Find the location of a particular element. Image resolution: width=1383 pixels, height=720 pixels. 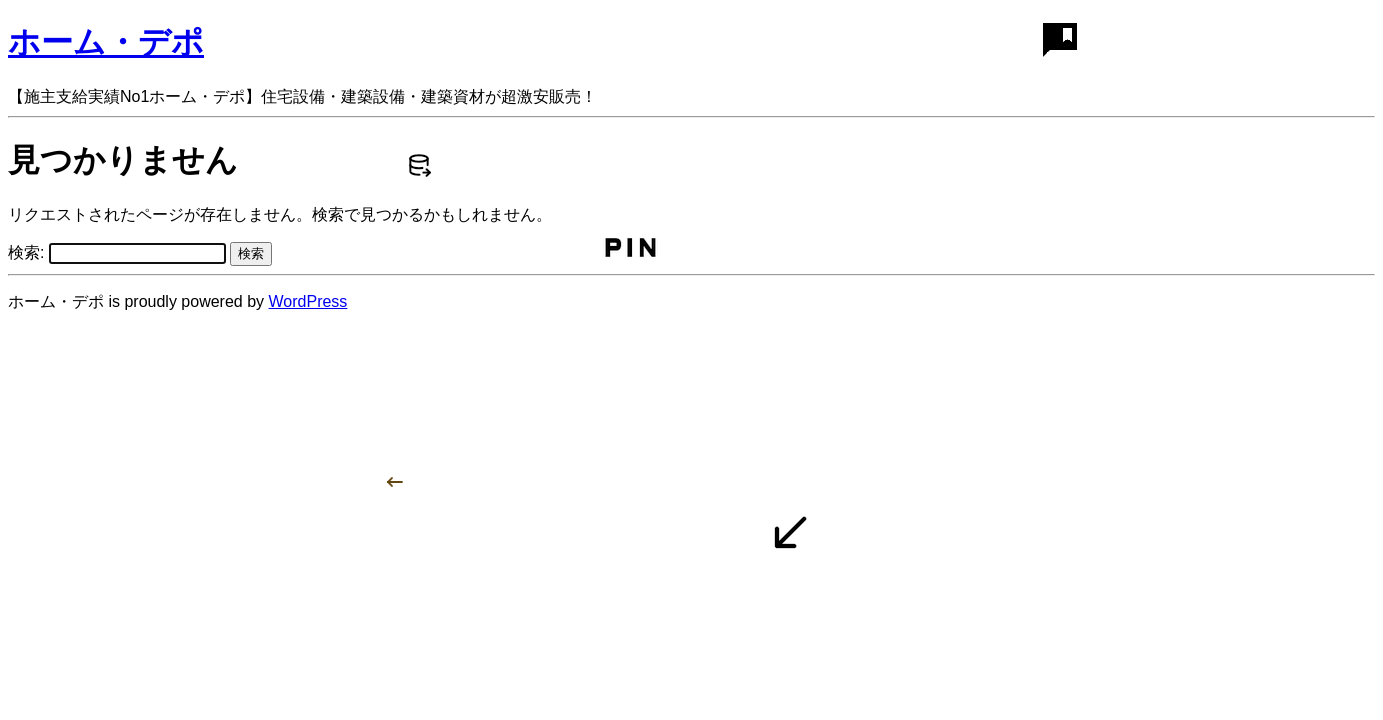

access saved comments or notes is located at coordinates (1060, 40).